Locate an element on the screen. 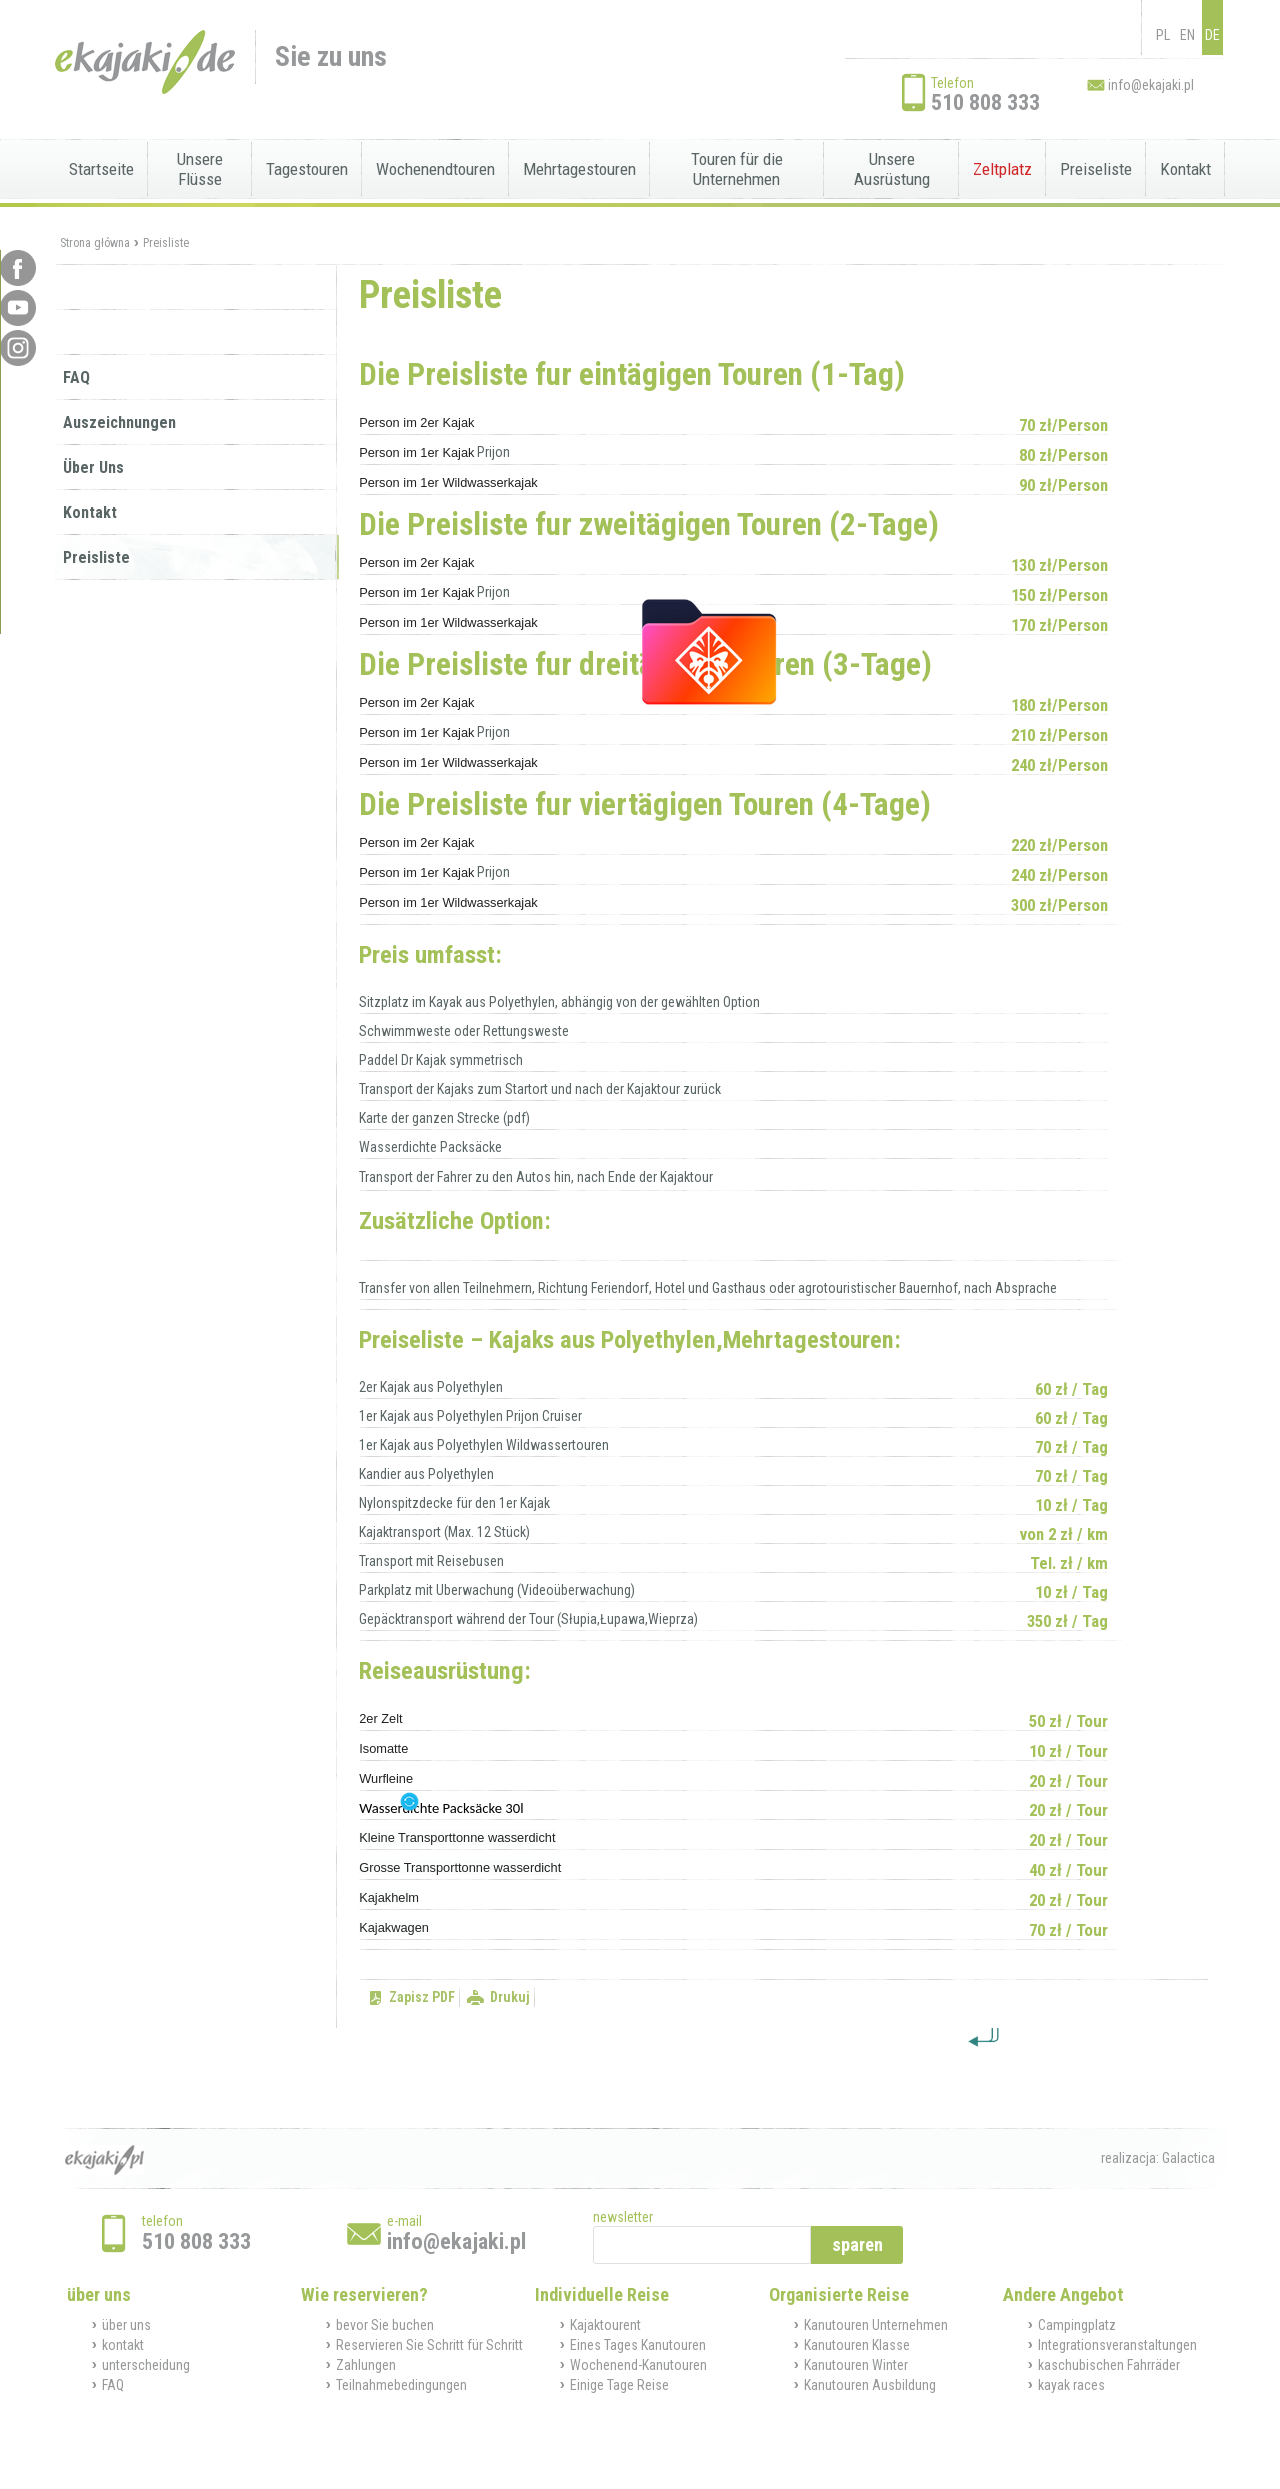 This screenshot has height=2489, width=1280. open HP Omen gaming software folder is located at coordinates (708, 655).